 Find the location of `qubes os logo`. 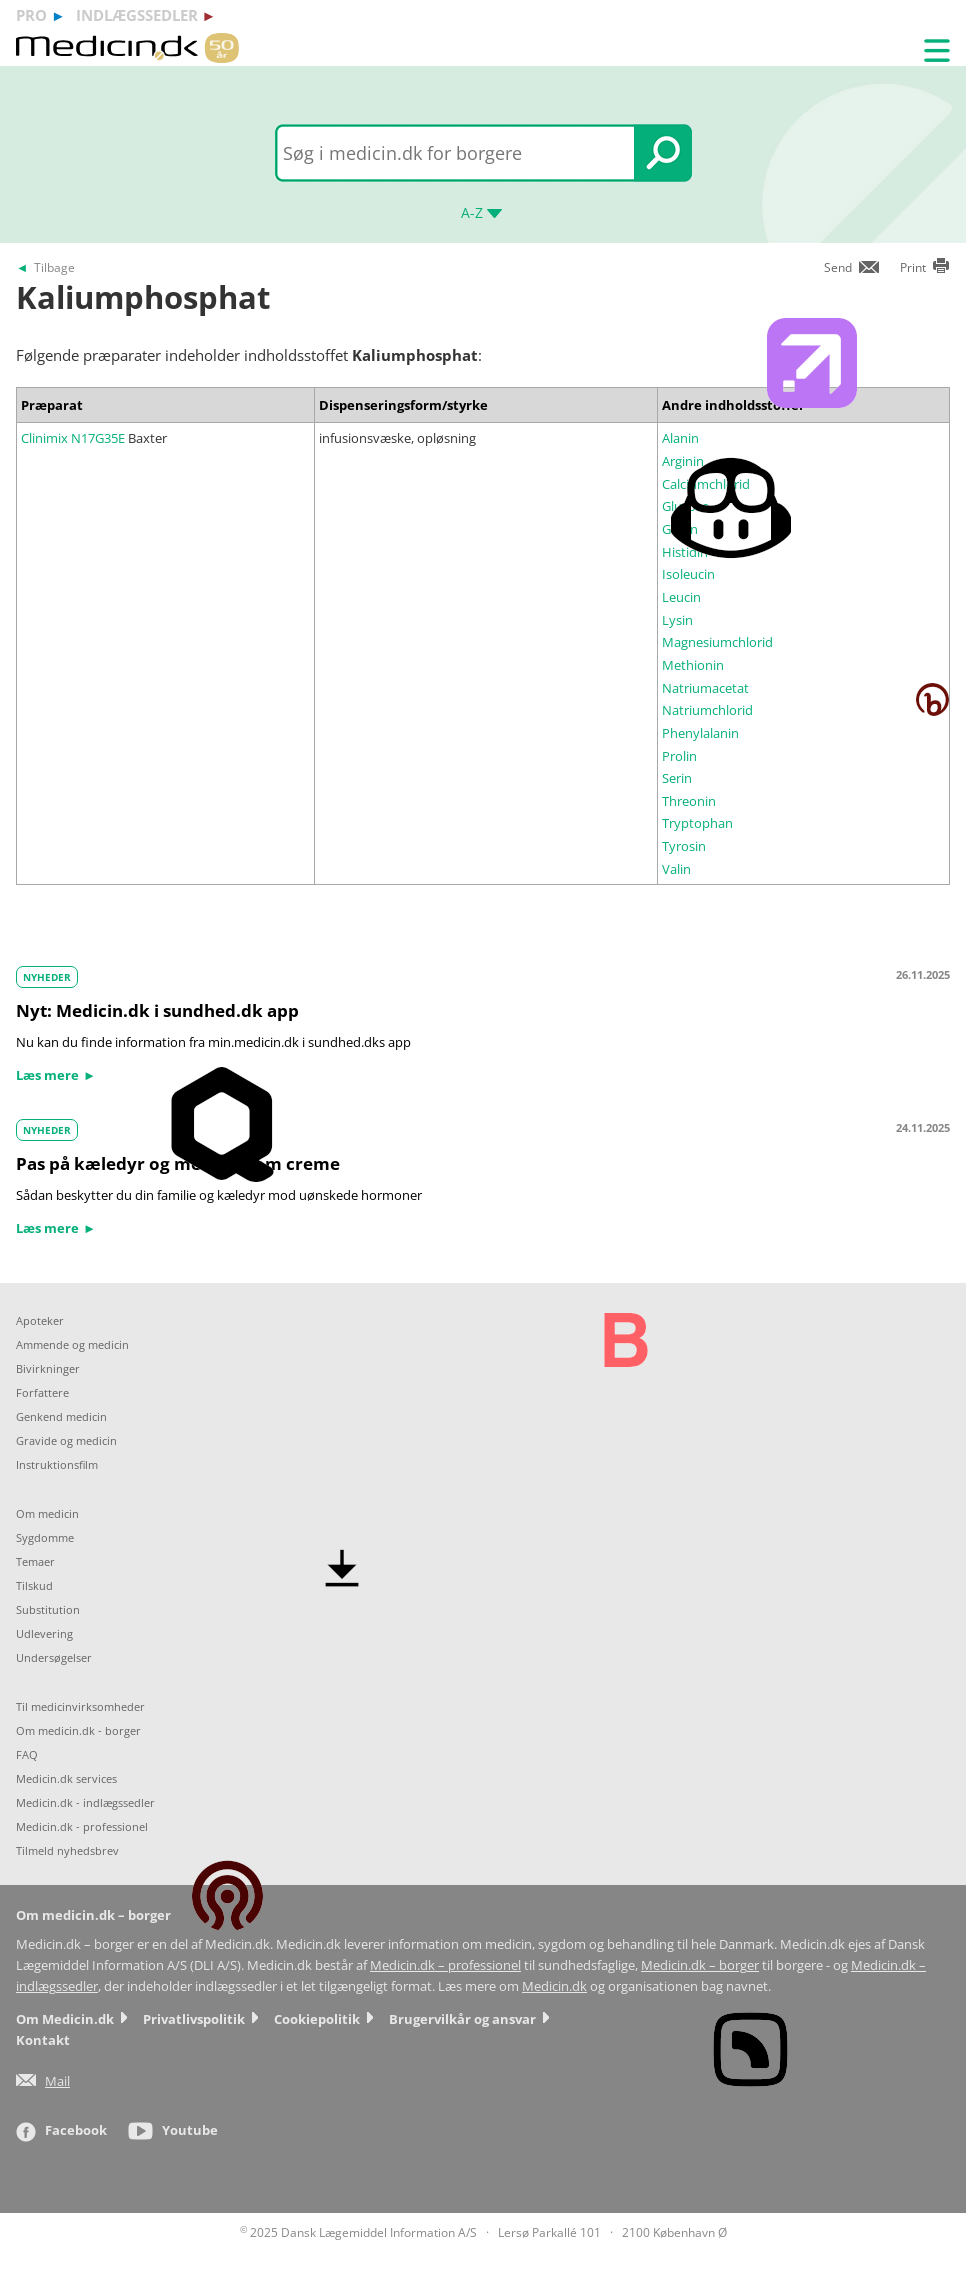

qubes os logo is located at coordinates (222, 1124).